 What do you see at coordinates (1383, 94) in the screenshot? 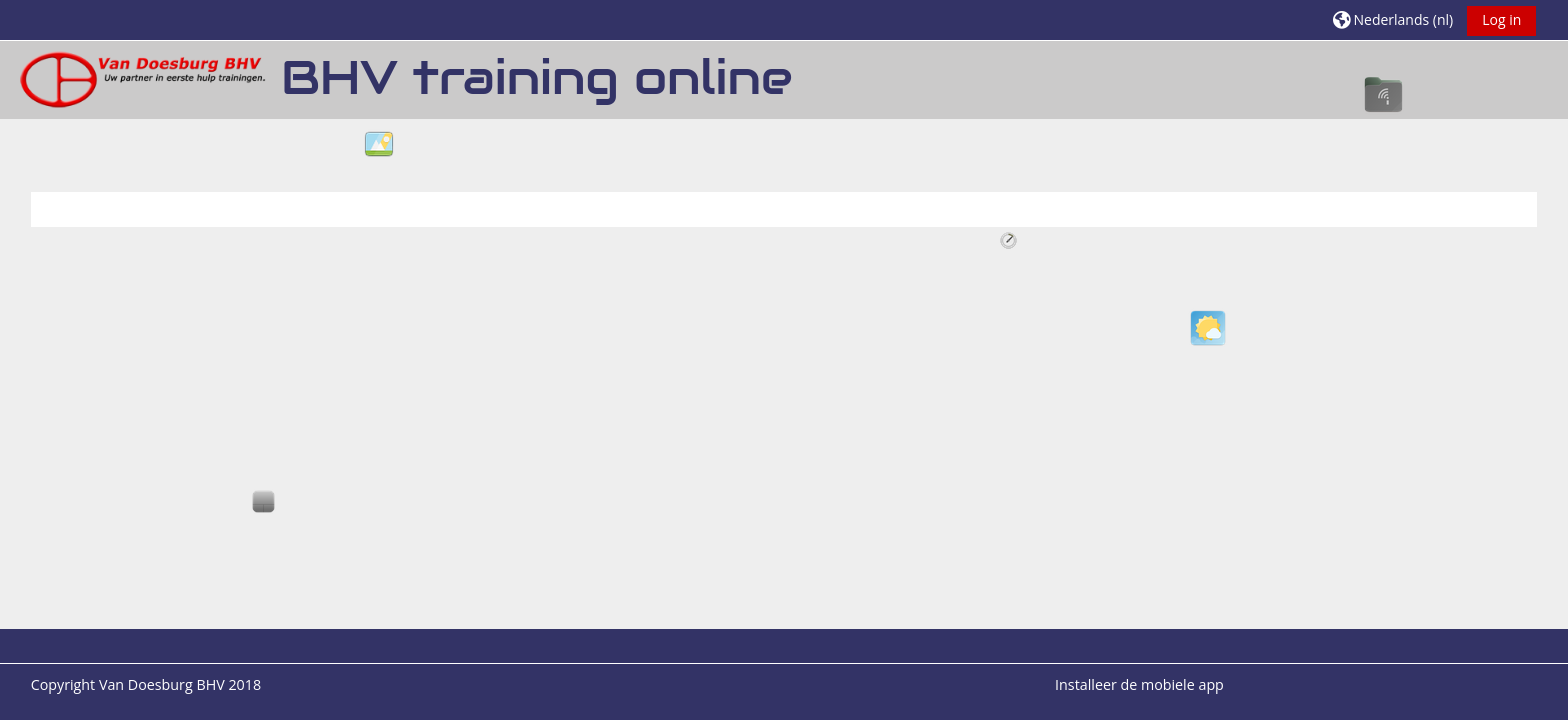
I see `open insync cloud sync folder` at bounding box center [1383, 94].